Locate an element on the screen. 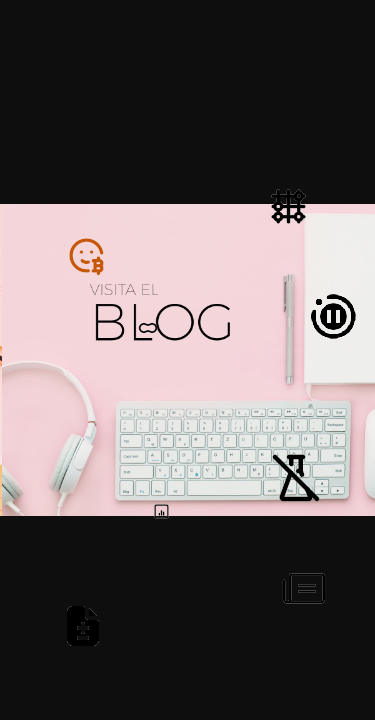 The image size is (375, 720). view file differences or changes is located at coordinates (83, 626).